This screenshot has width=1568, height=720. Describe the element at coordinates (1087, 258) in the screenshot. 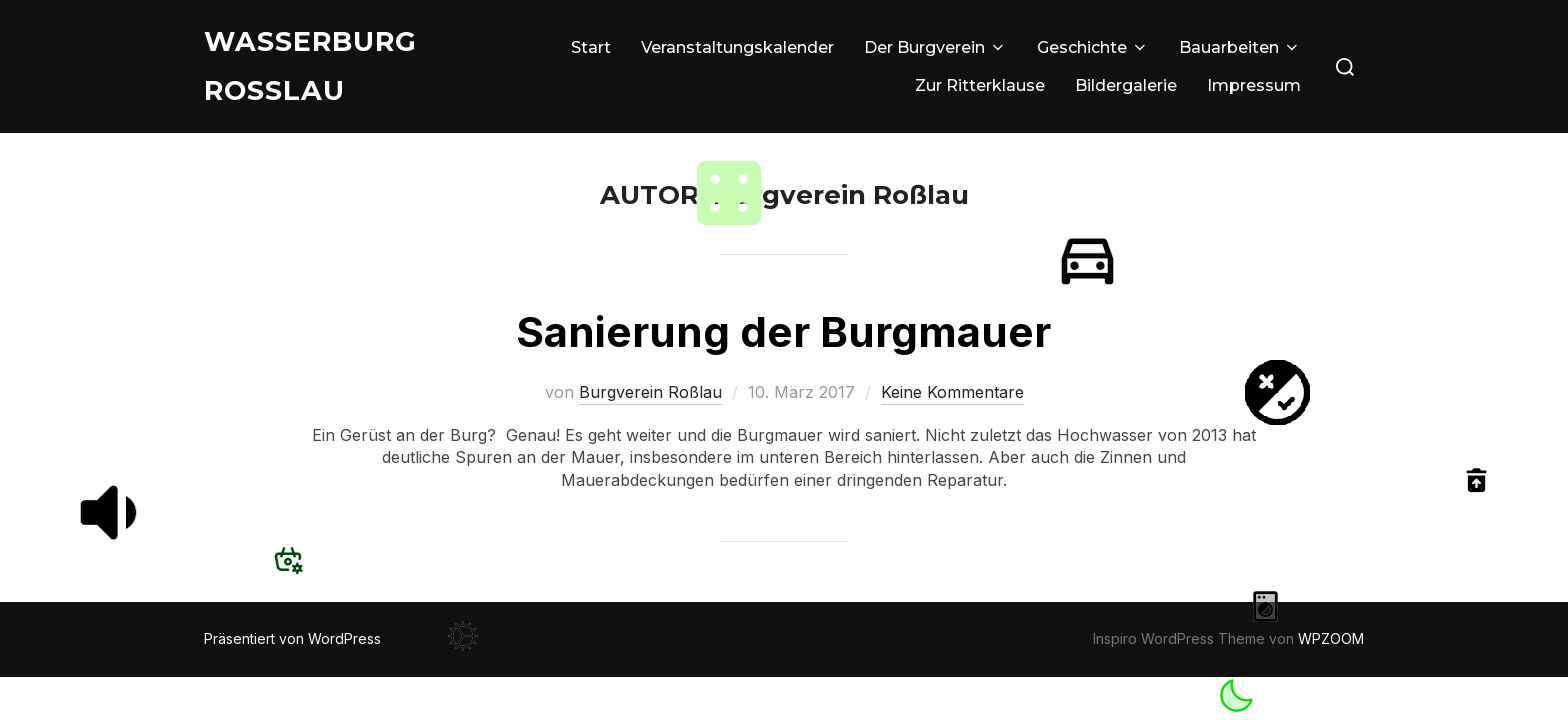

I see `get driving directions` at that location.